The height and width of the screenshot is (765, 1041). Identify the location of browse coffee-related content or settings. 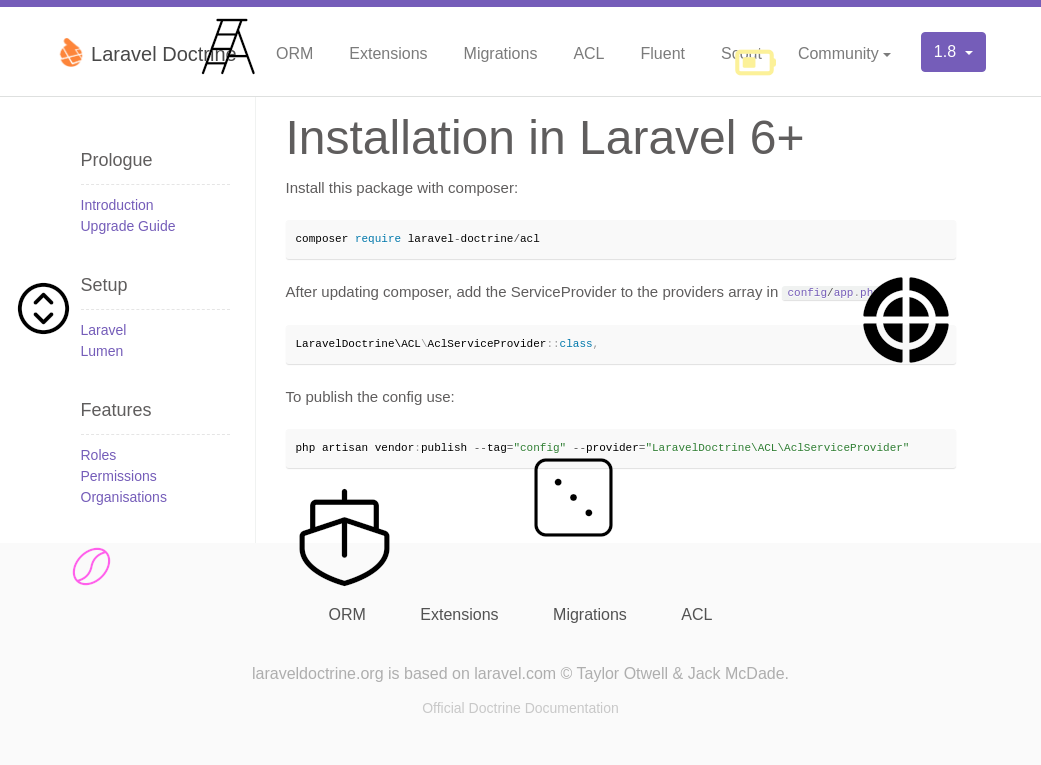
(91, 566).